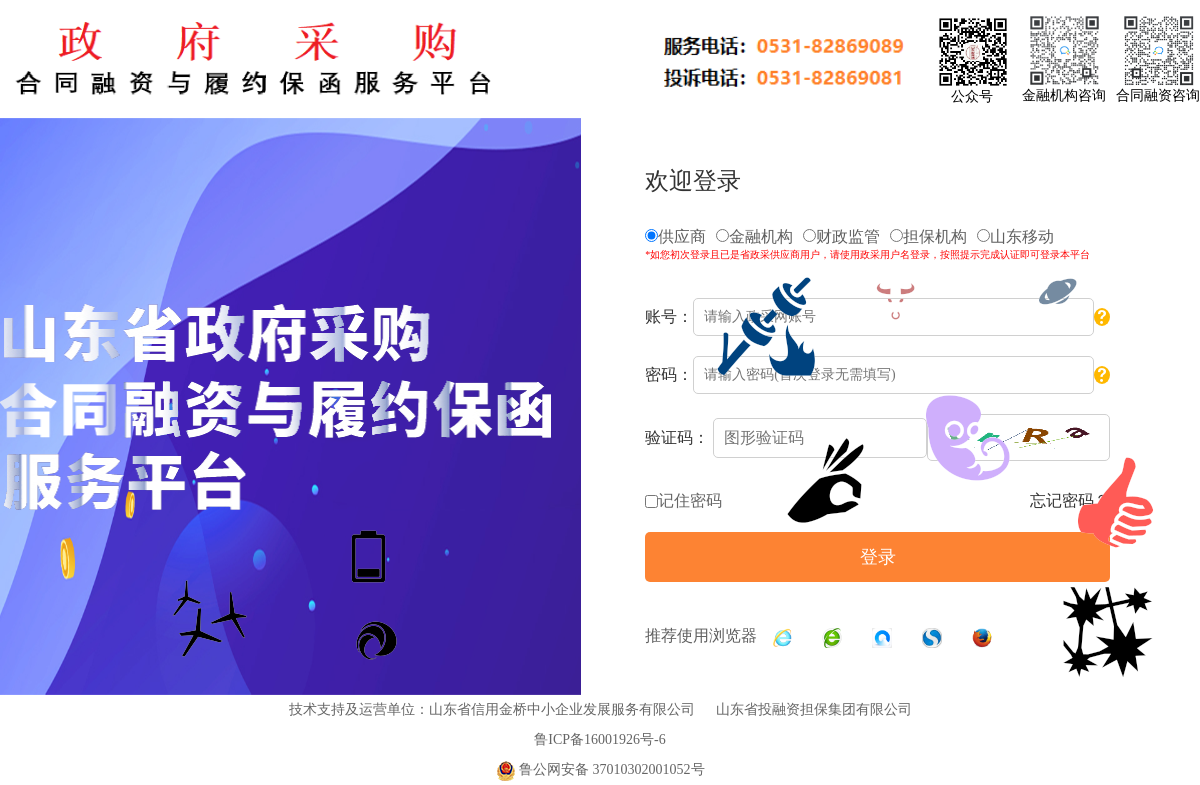 The width and height of the screenshot is (1200, 785). I want to click on indicates cloud sync or data synchronization in progress, so click(376, 640).